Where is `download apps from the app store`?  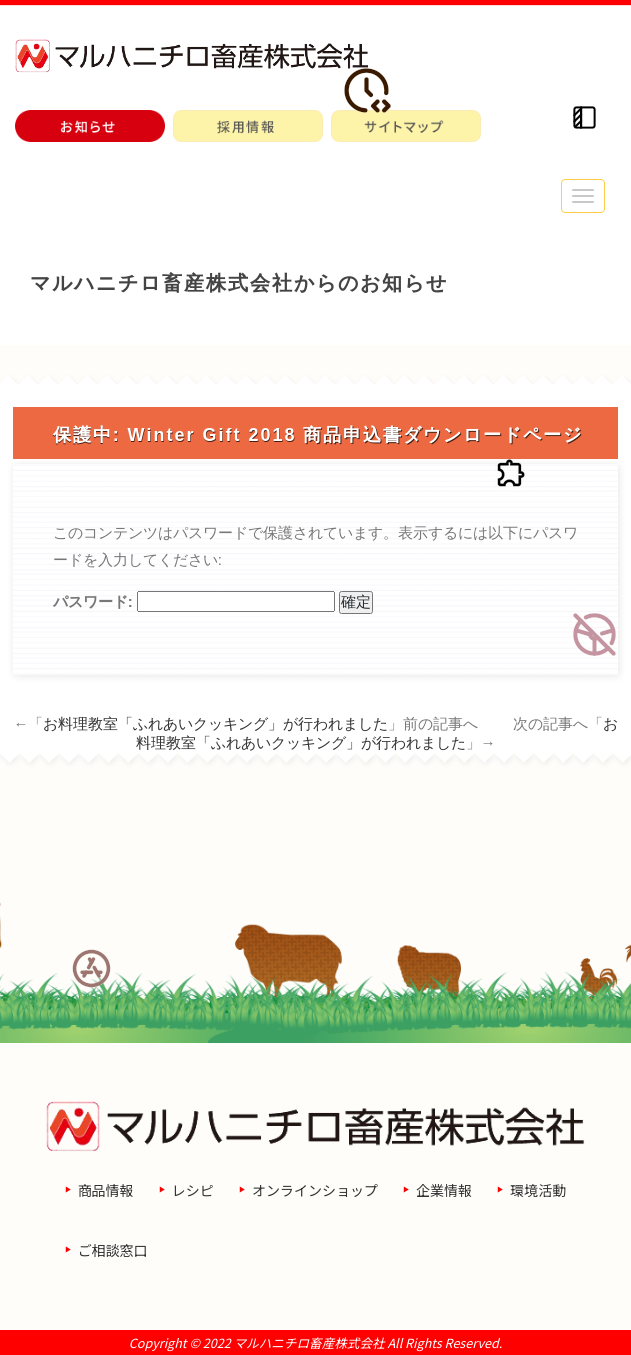
download apps from the app store is located at coordinates (91, 968).